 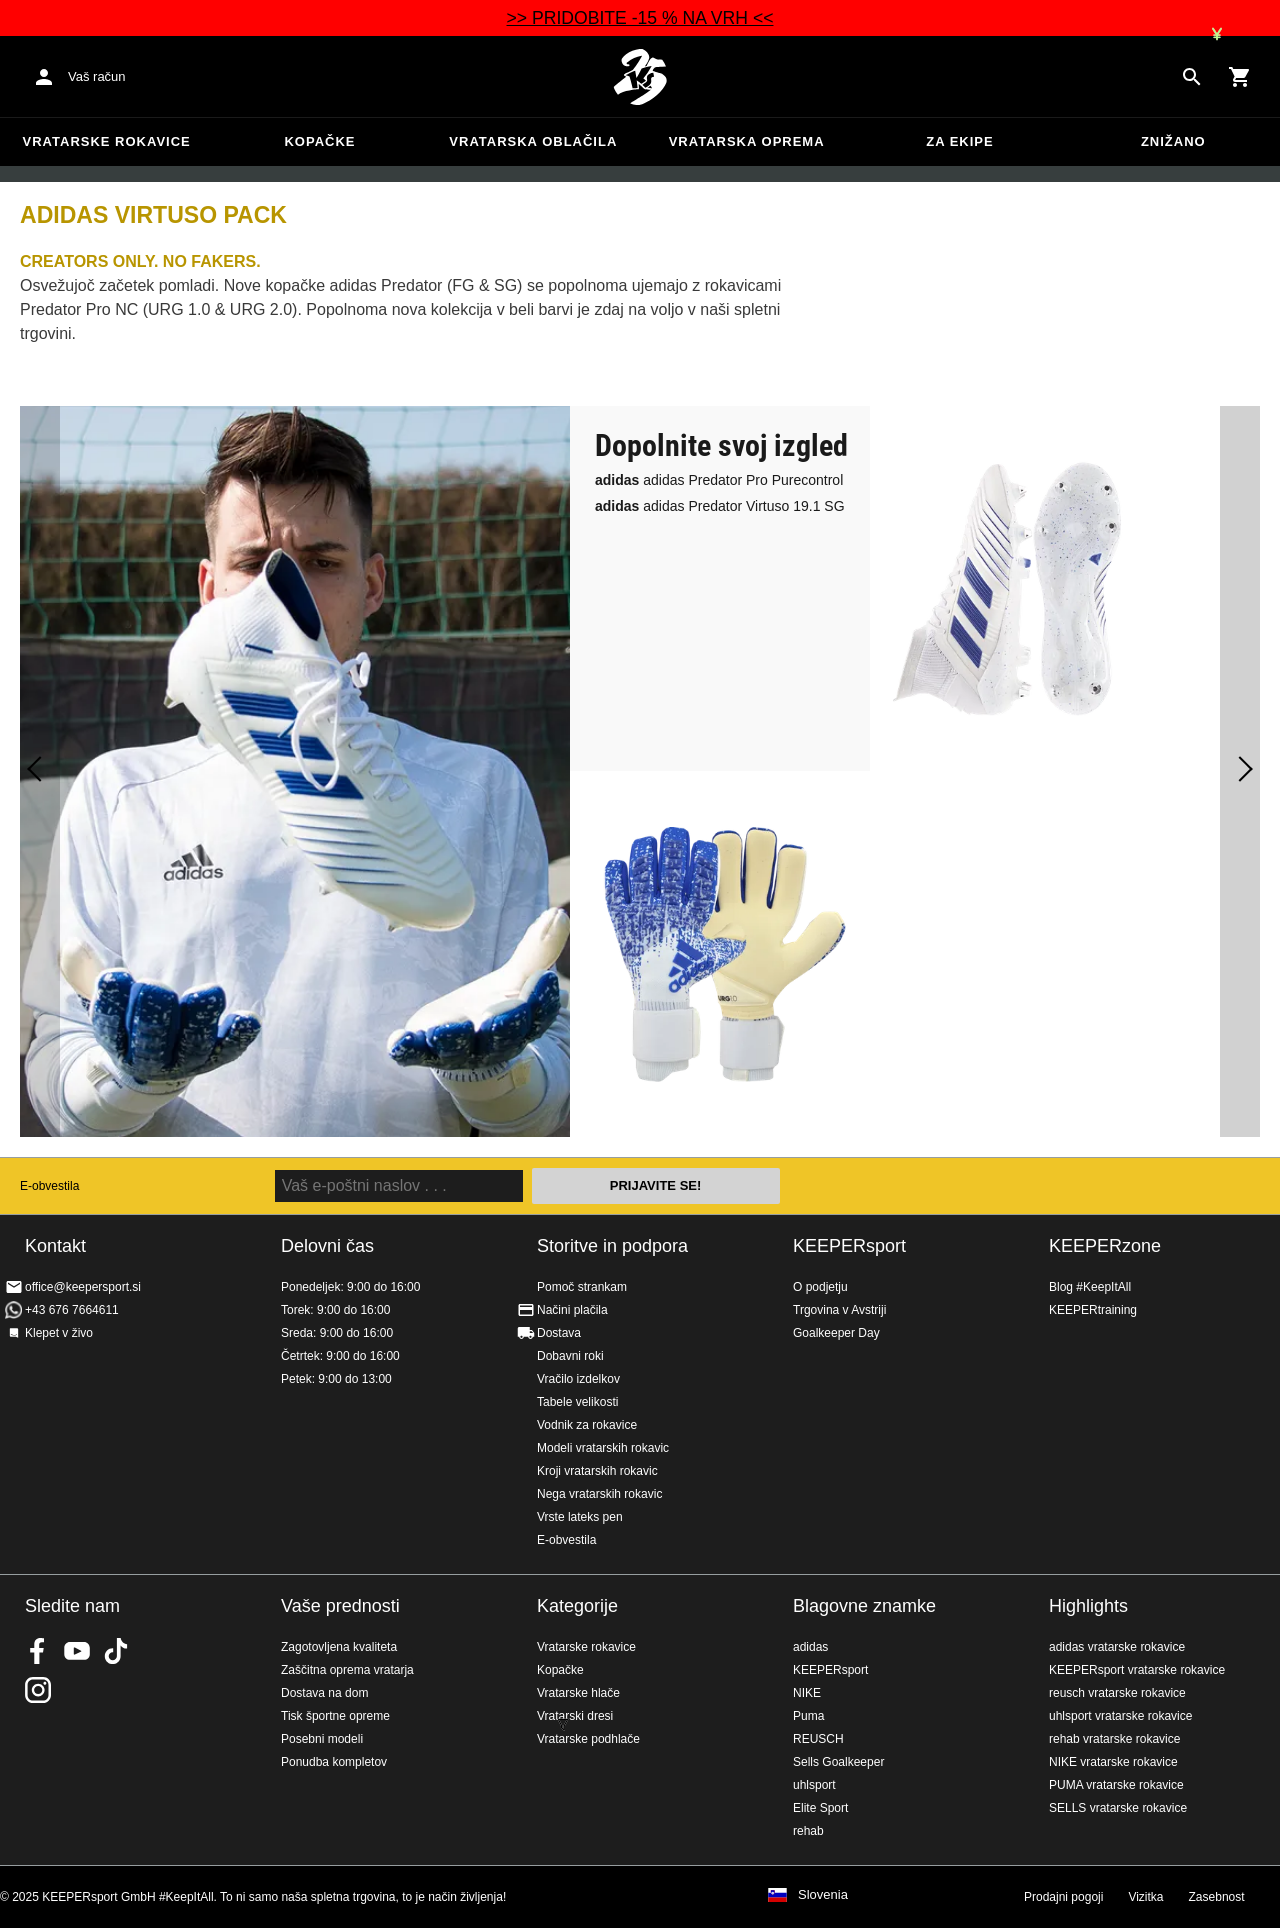 What do you see at coordinates (563, 1724) in the screenshot?
I see `filter or sort content` at bounding box center [563, 1724].